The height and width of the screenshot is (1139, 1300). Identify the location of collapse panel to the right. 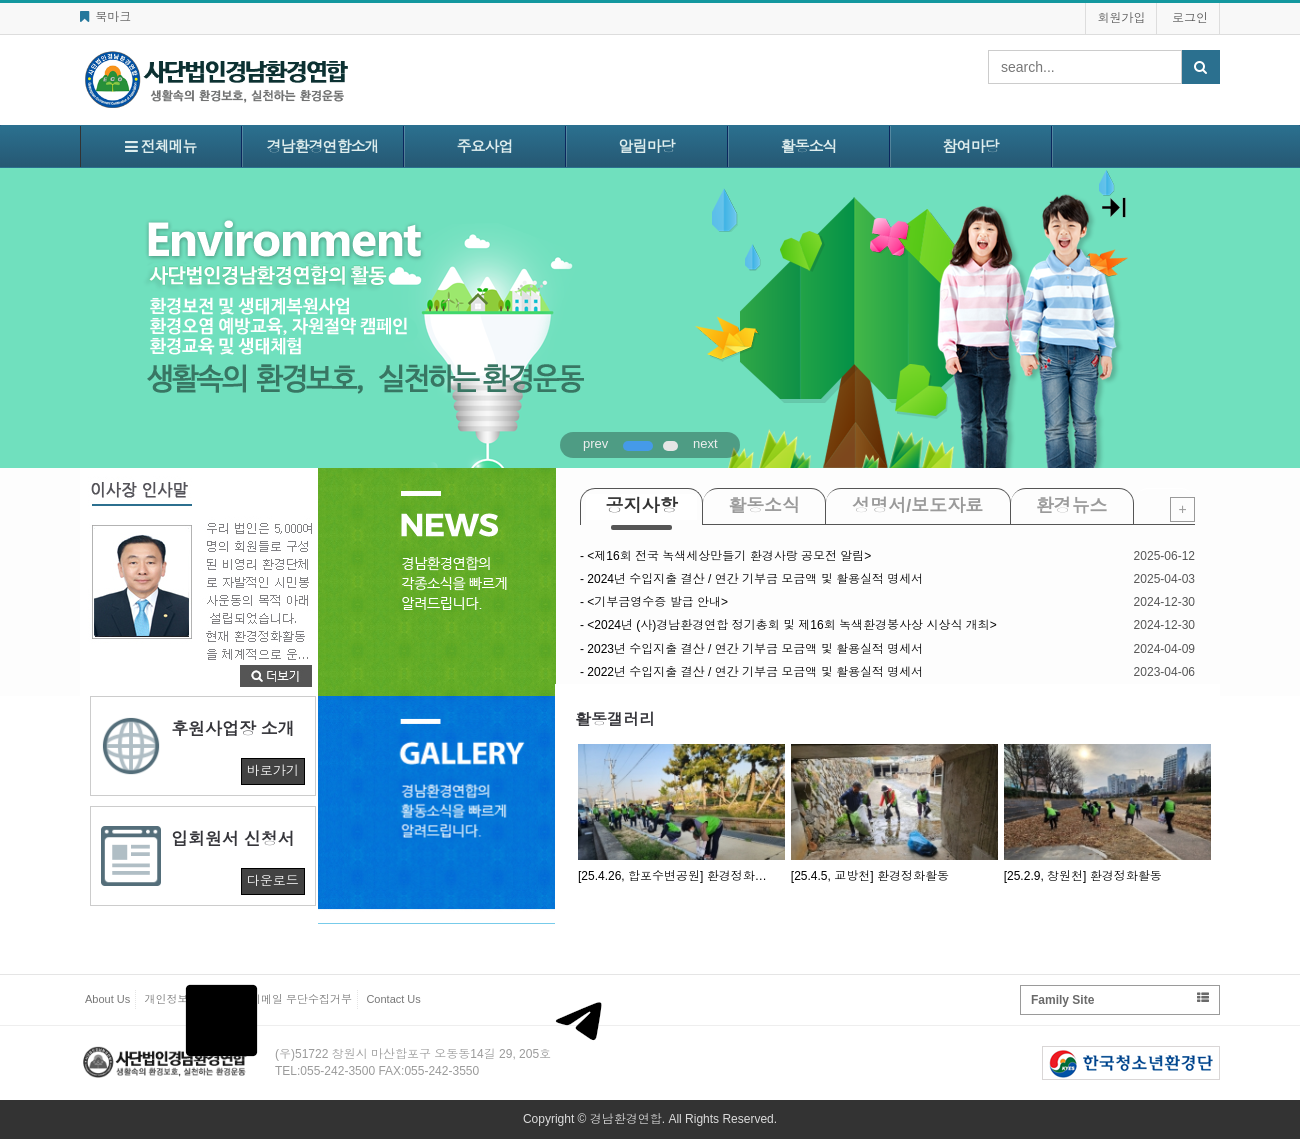
(1114, 207).